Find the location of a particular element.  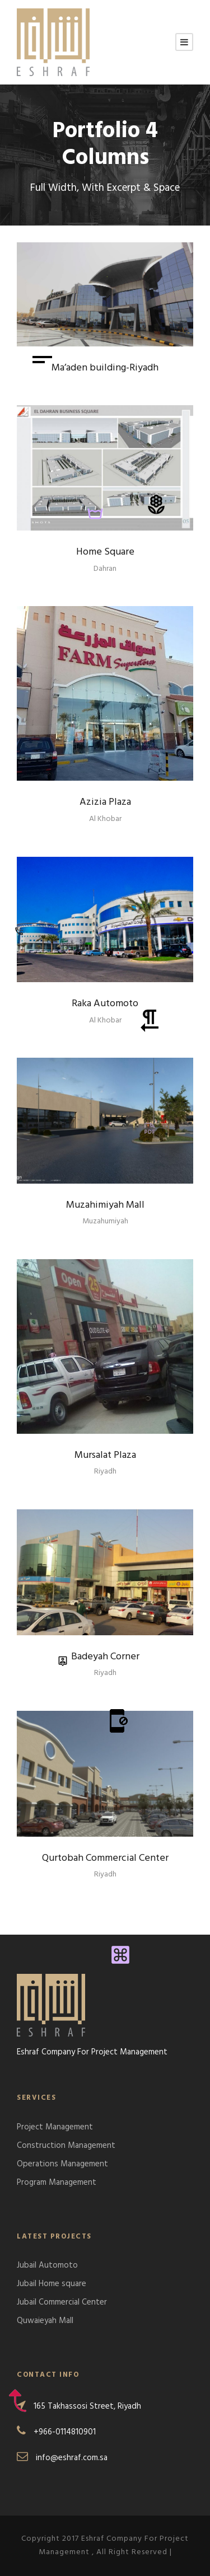

view a person's location on the map is located at coordinates (63, 1661).